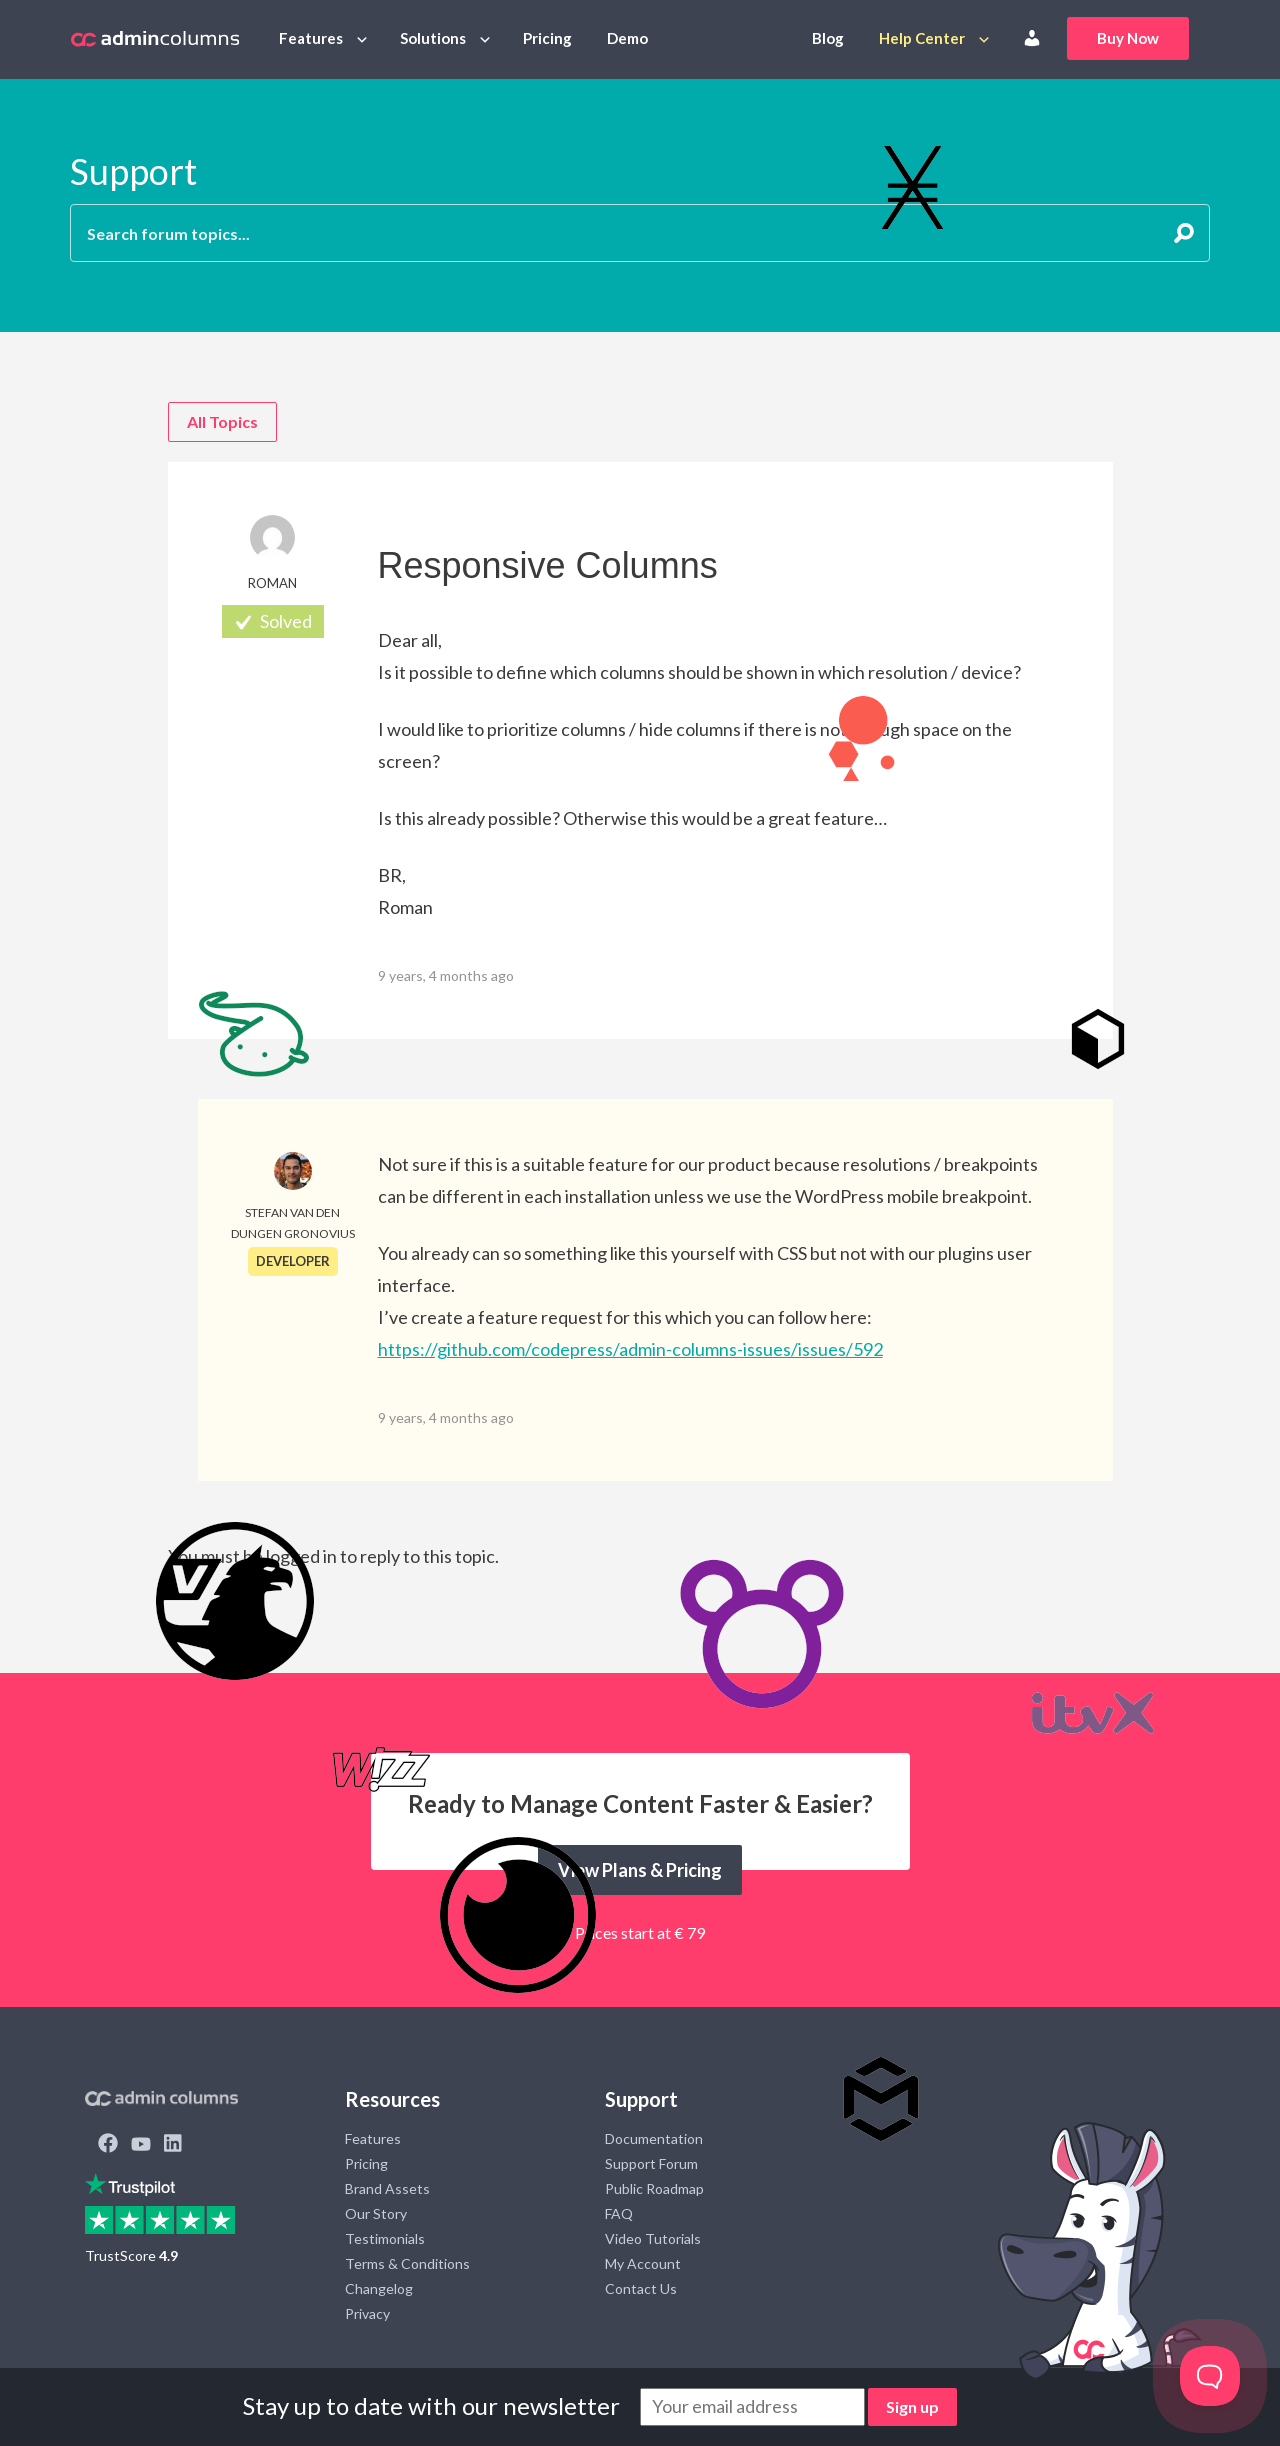 Image resolution: width=1280 pixels, height=2446 pixels. What do you see at coordinates (912, 187) in the screenshot?
I see `nano cryptocurrency logo` at bounding box center [912, 187].